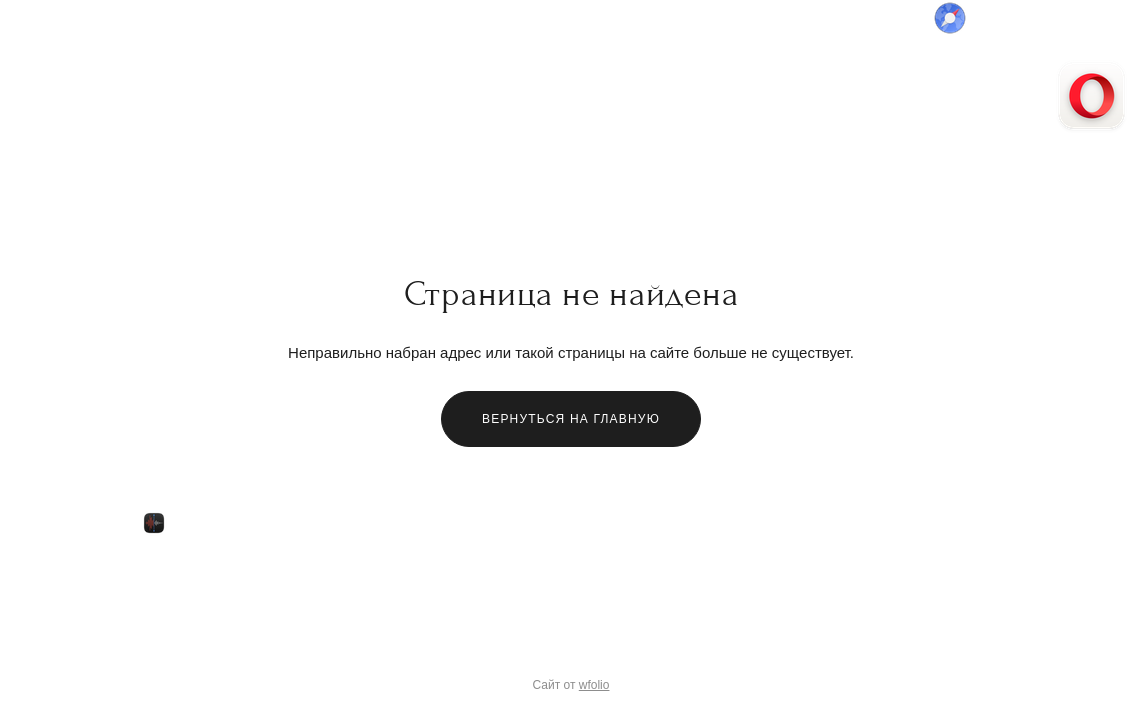 Image resolution: width=1142 pixels, height=720 pixels. I want to click on open the opera web browser, so click(1091, 95).